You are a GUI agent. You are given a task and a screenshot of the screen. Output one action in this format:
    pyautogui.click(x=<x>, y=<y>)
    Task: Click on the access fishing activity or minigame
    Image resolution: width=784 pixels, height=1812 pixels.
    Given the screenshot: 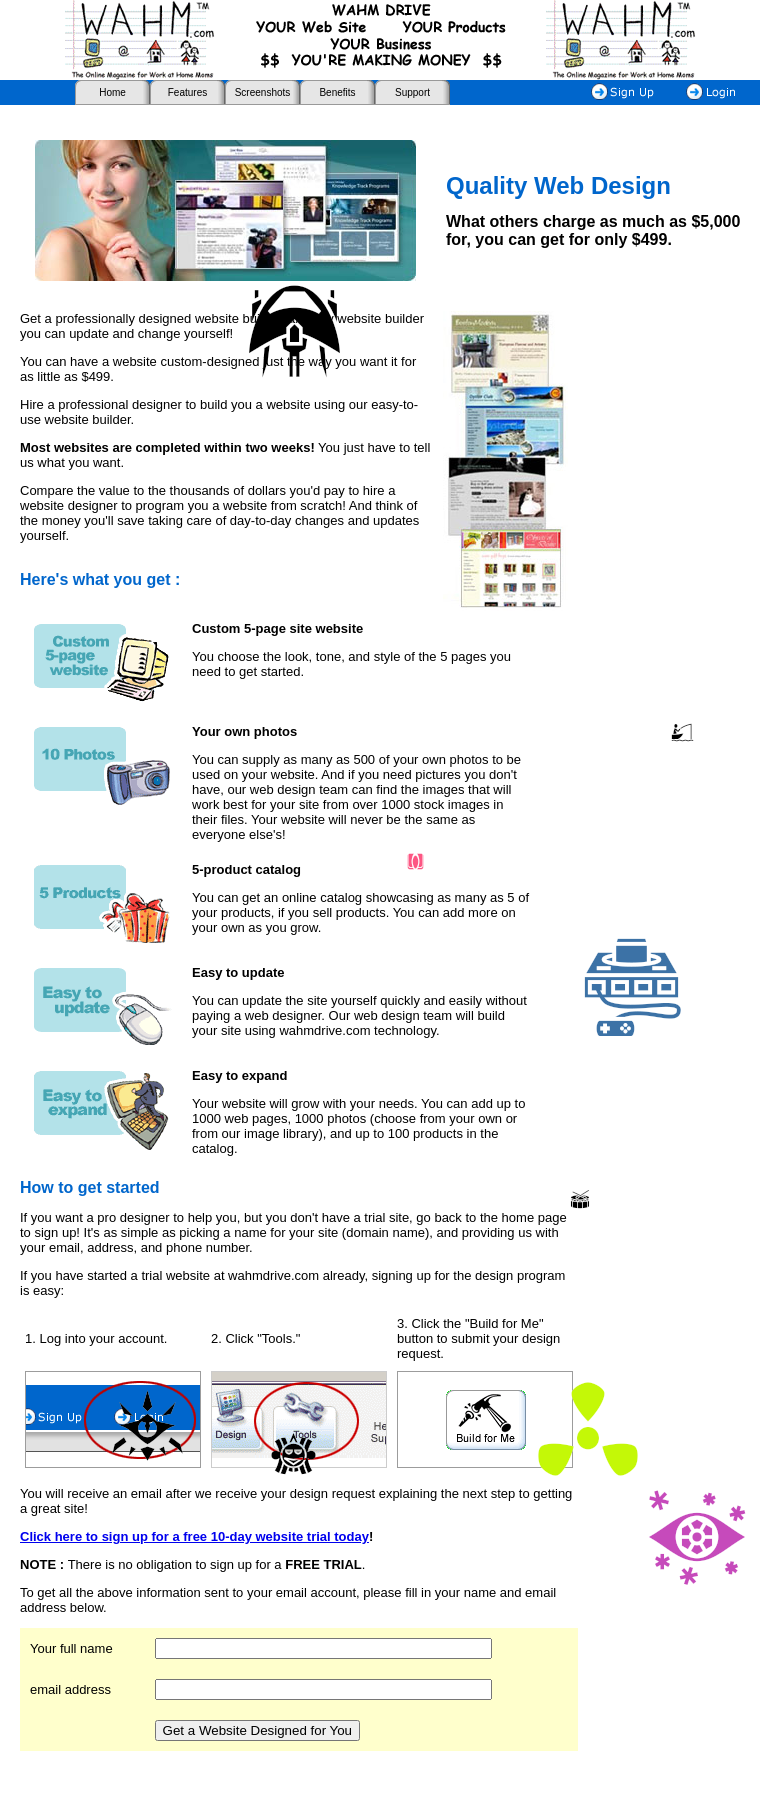 What is the action you would take?
    pyautogui.click(x=682, y=732)
    